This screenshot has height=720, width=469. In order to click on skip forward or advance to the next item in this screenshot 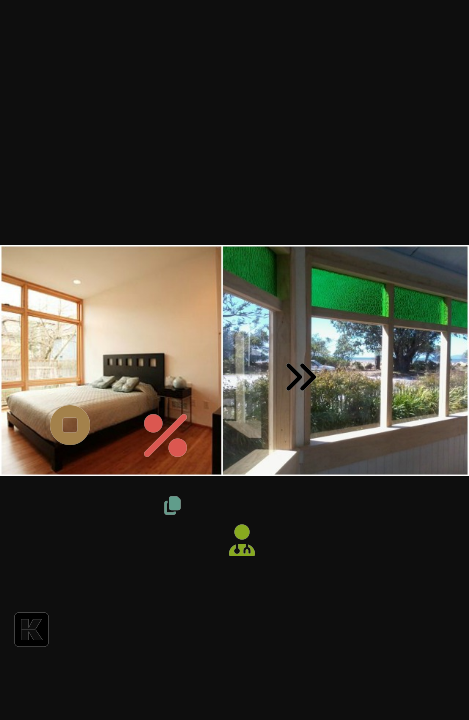, I will do `click(300, 377)`.